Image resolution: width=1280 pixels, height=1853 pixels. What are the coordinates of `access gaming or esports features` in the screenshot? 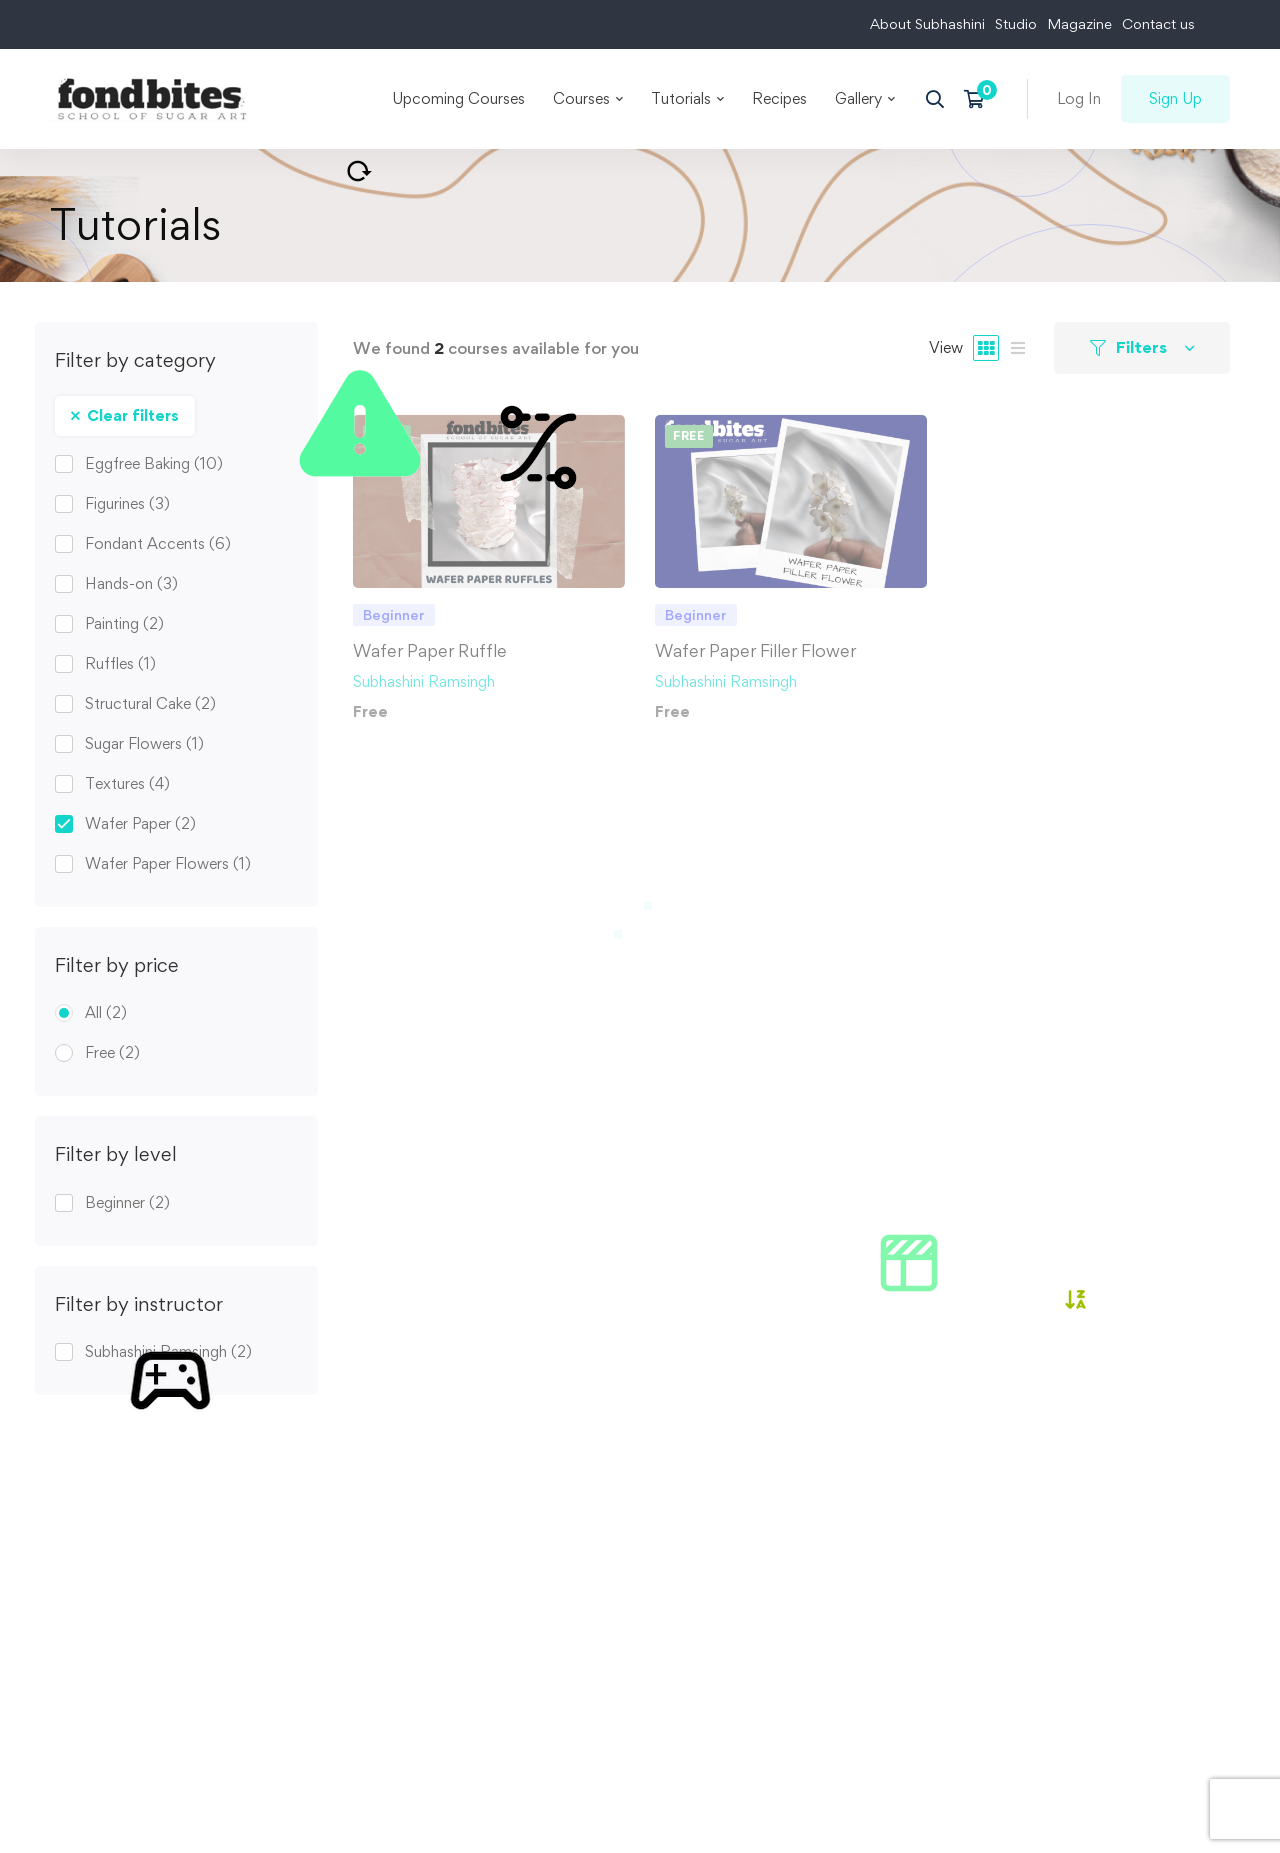 It's located at (170, 1380).